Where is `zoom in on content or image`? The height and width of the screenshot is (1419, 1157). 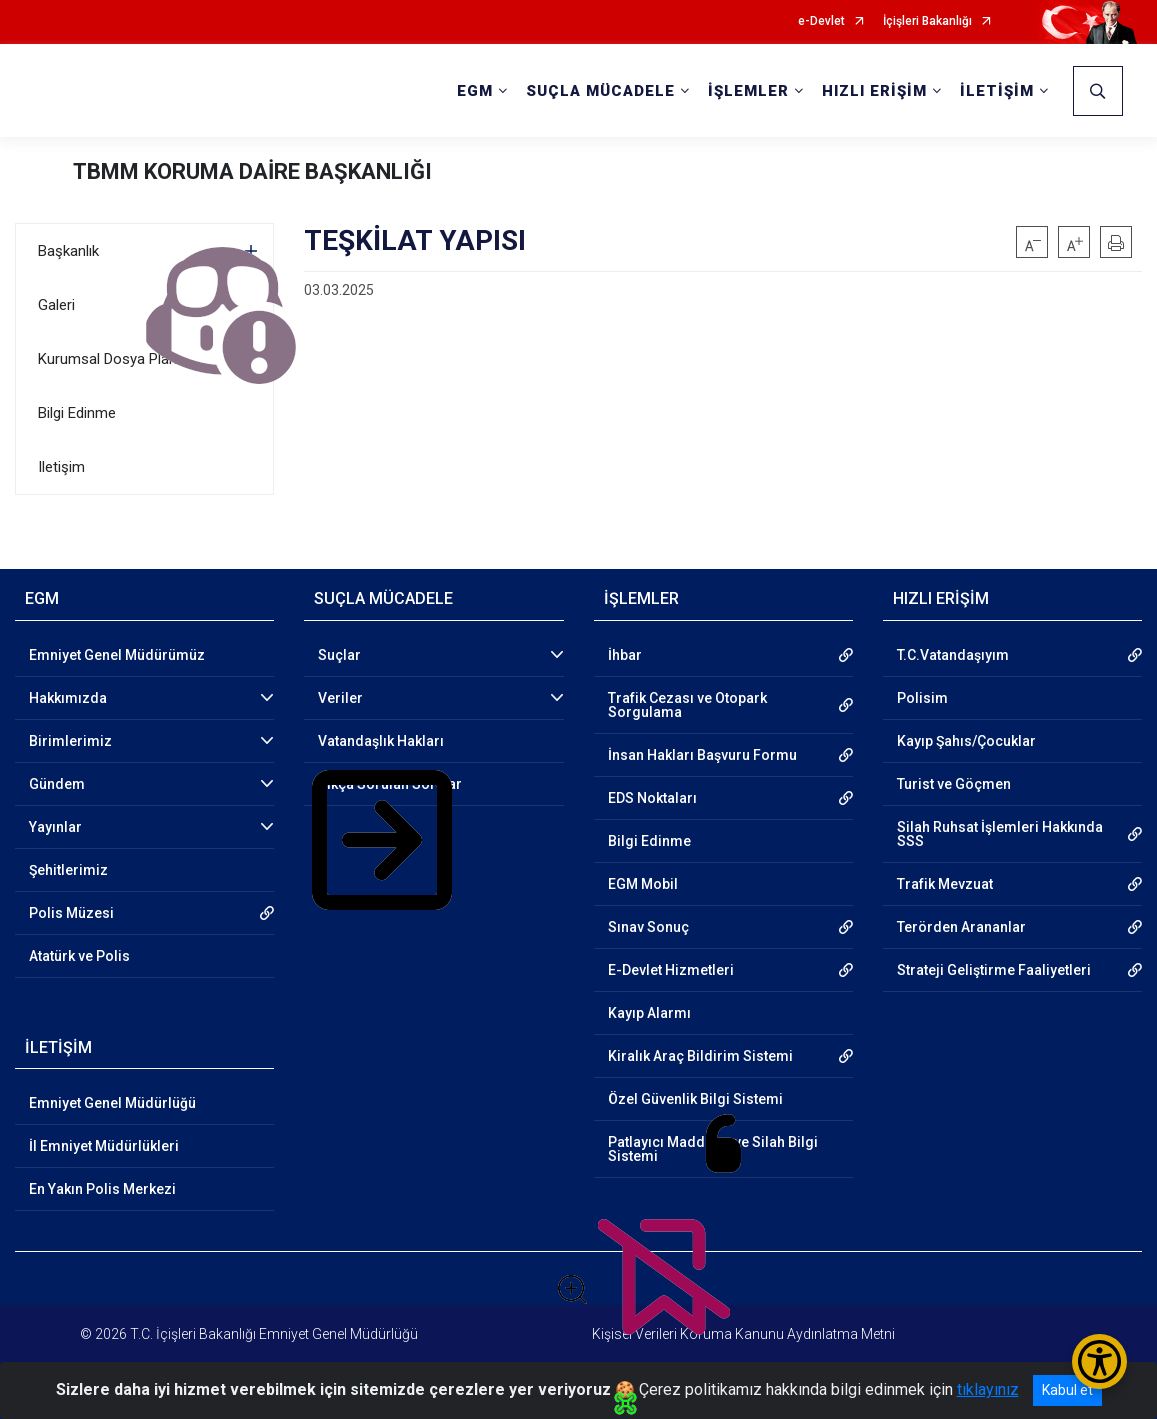
zoom in on content or image is located at coordinates (573, 1290).